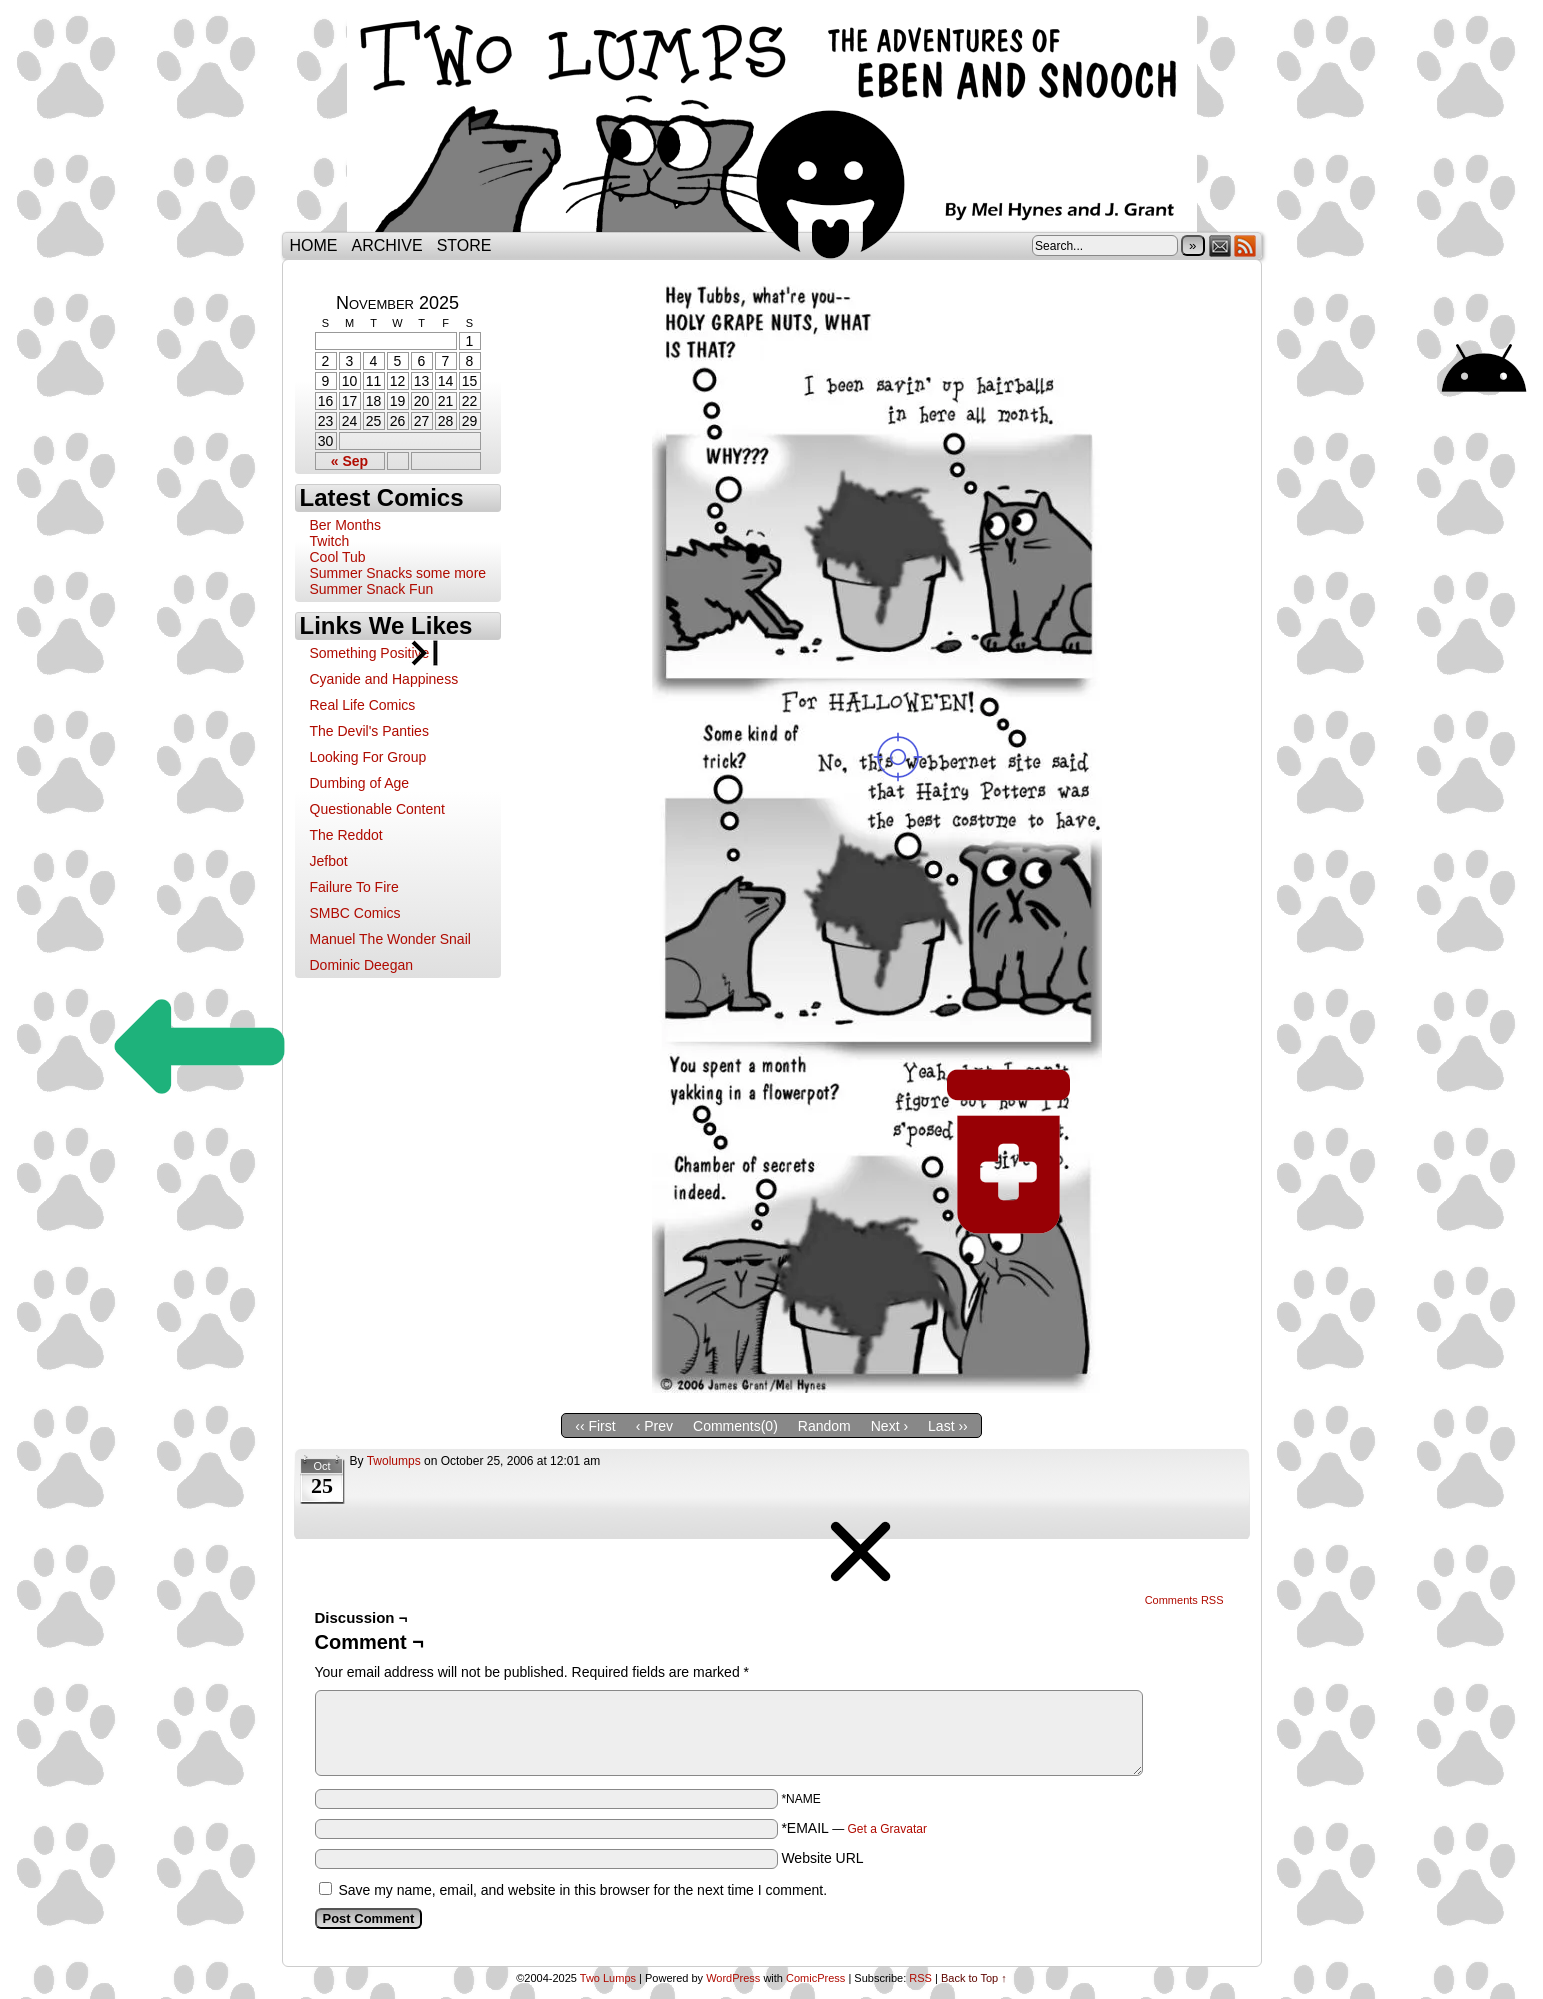 The width and height of the screenshot is (1543, 1999). What do you see at coordinates (830, 184) in the screenshot?
I see `react with a playful or silly emoji` at bounding box center [830, 184].